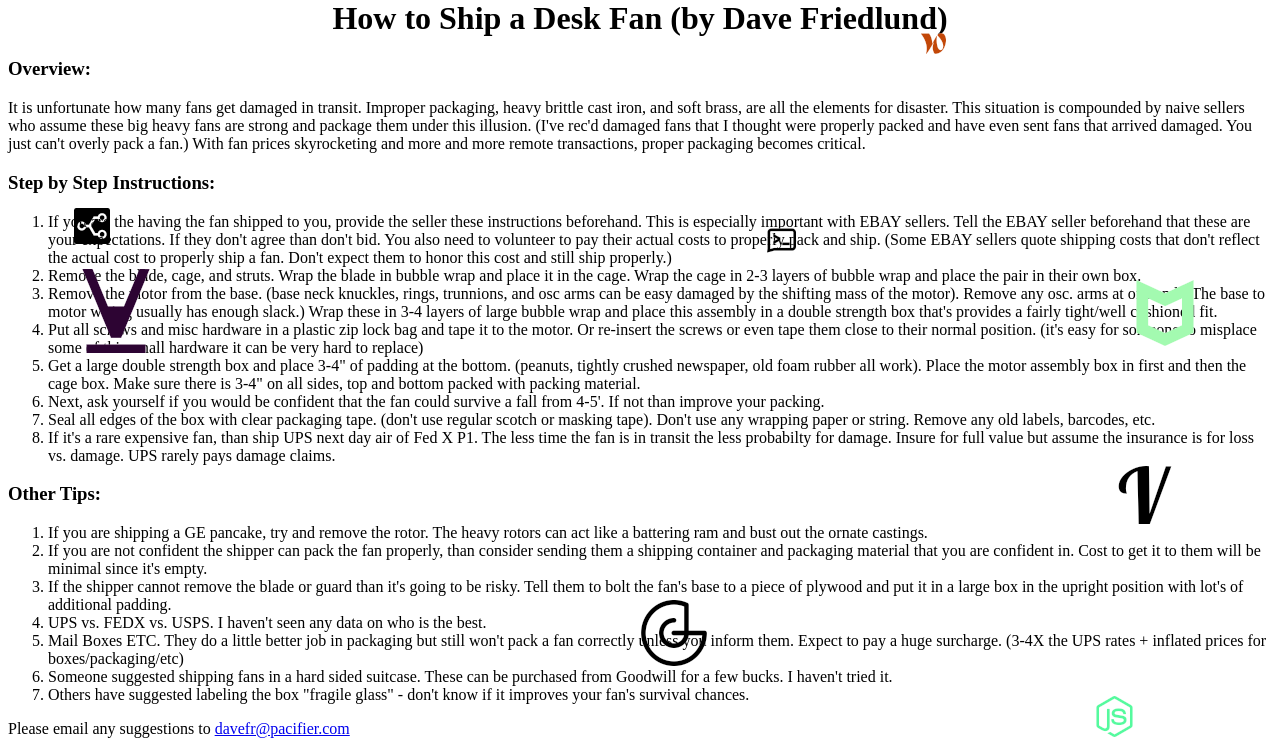 Image resolution: width=1280 pixels, height=738 pixels. What do you see at coordinates (1145, 495) in the screenshot?
I see `vala programming language logo` at bounding box center [1145, 495].